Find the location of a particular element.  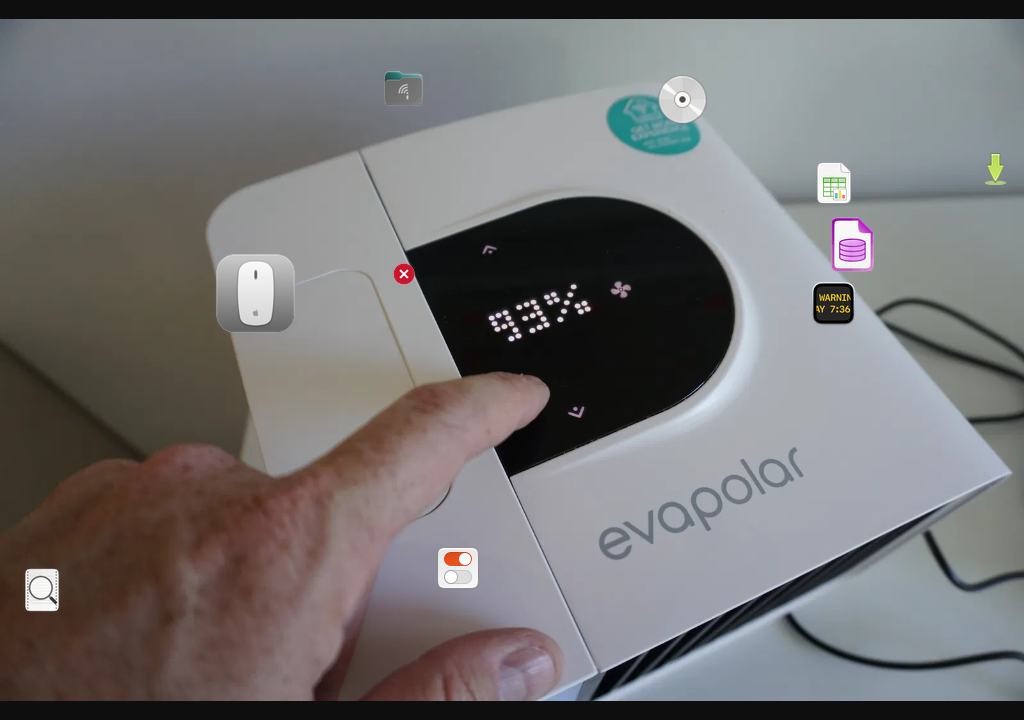

open mouse settings and preferences is located at coordinates (255, 293).